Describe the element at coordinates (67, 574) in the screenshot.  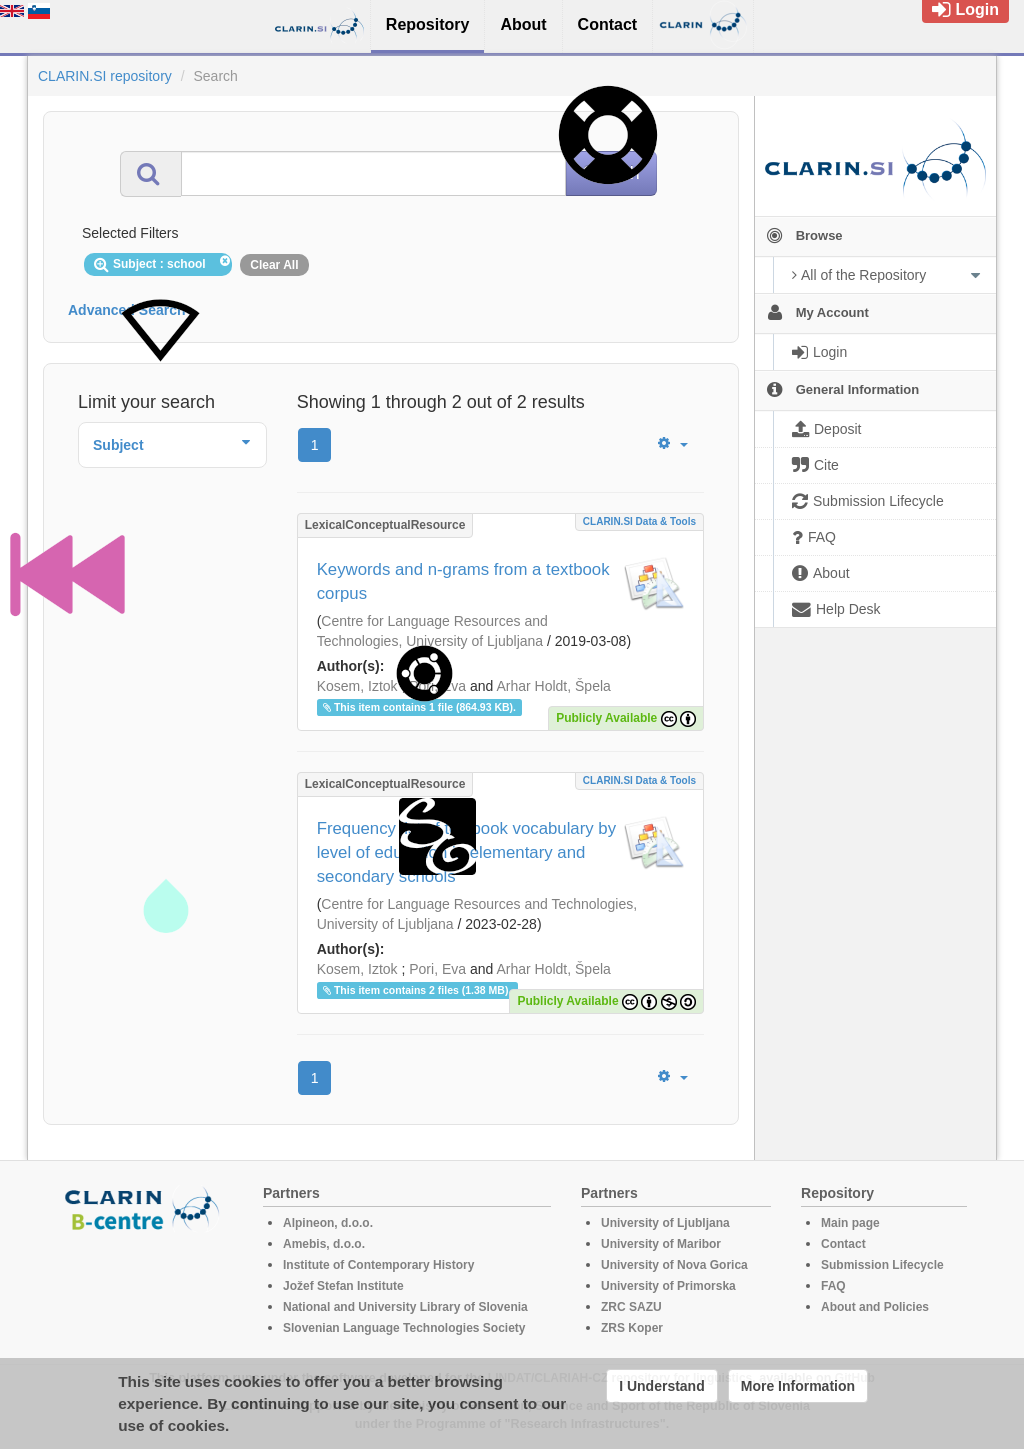
I see `skip to the beginning of the track` at that location.